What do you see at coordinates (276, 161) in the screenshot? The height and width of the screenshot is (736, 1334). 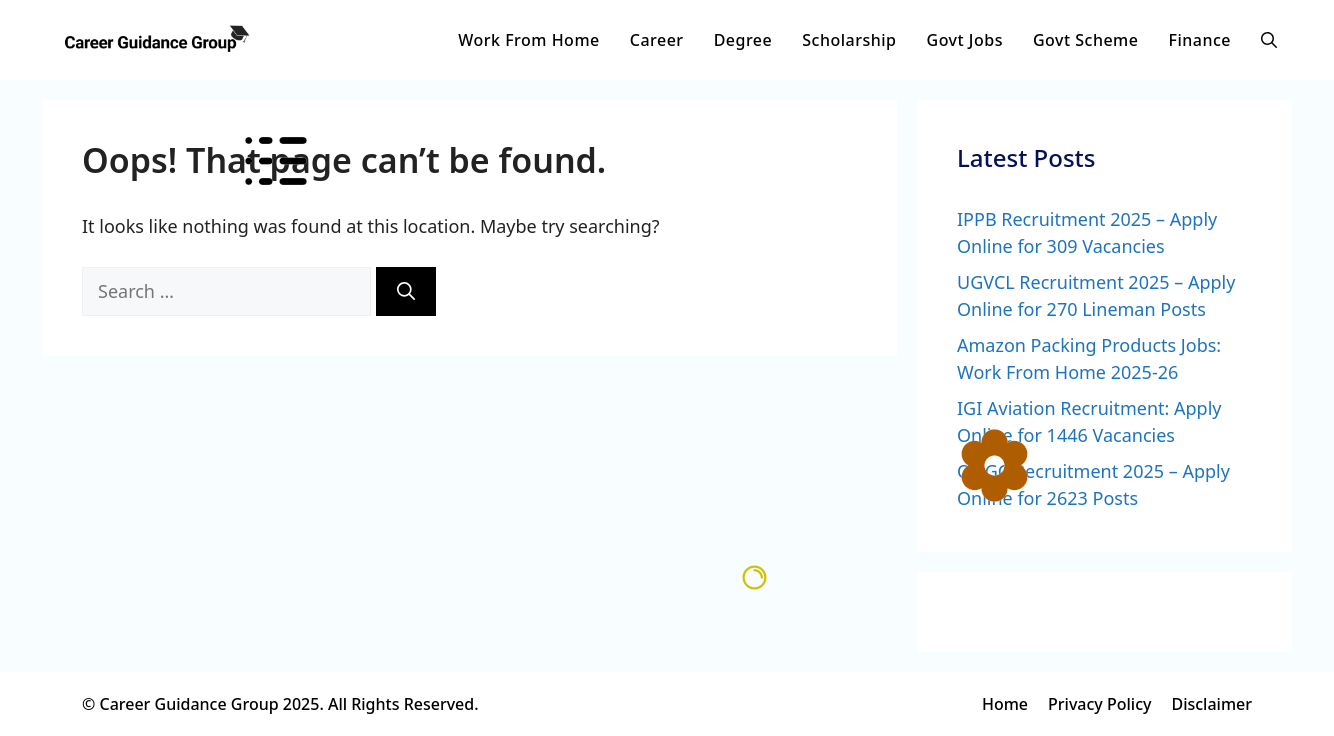 I see `view system logs or activity history` at bounding box center [276, 161].